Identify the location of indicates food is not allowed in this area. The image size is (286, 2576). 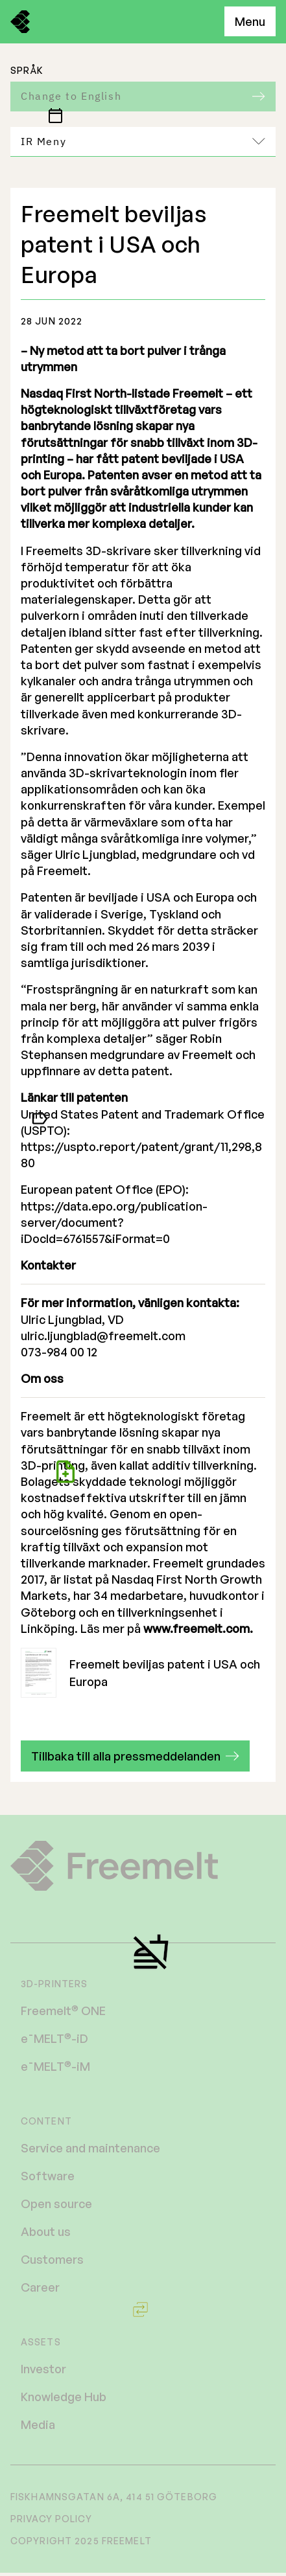
(151, 1952).